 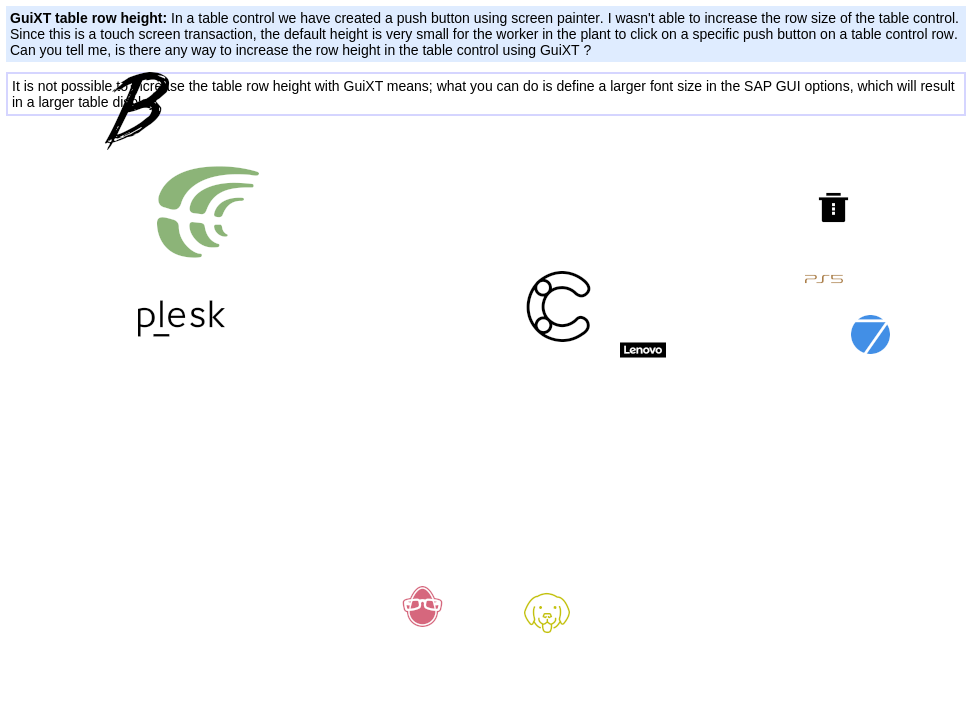 I want to click on plesk web hosting control panel logo, so click(x=181, y=318).